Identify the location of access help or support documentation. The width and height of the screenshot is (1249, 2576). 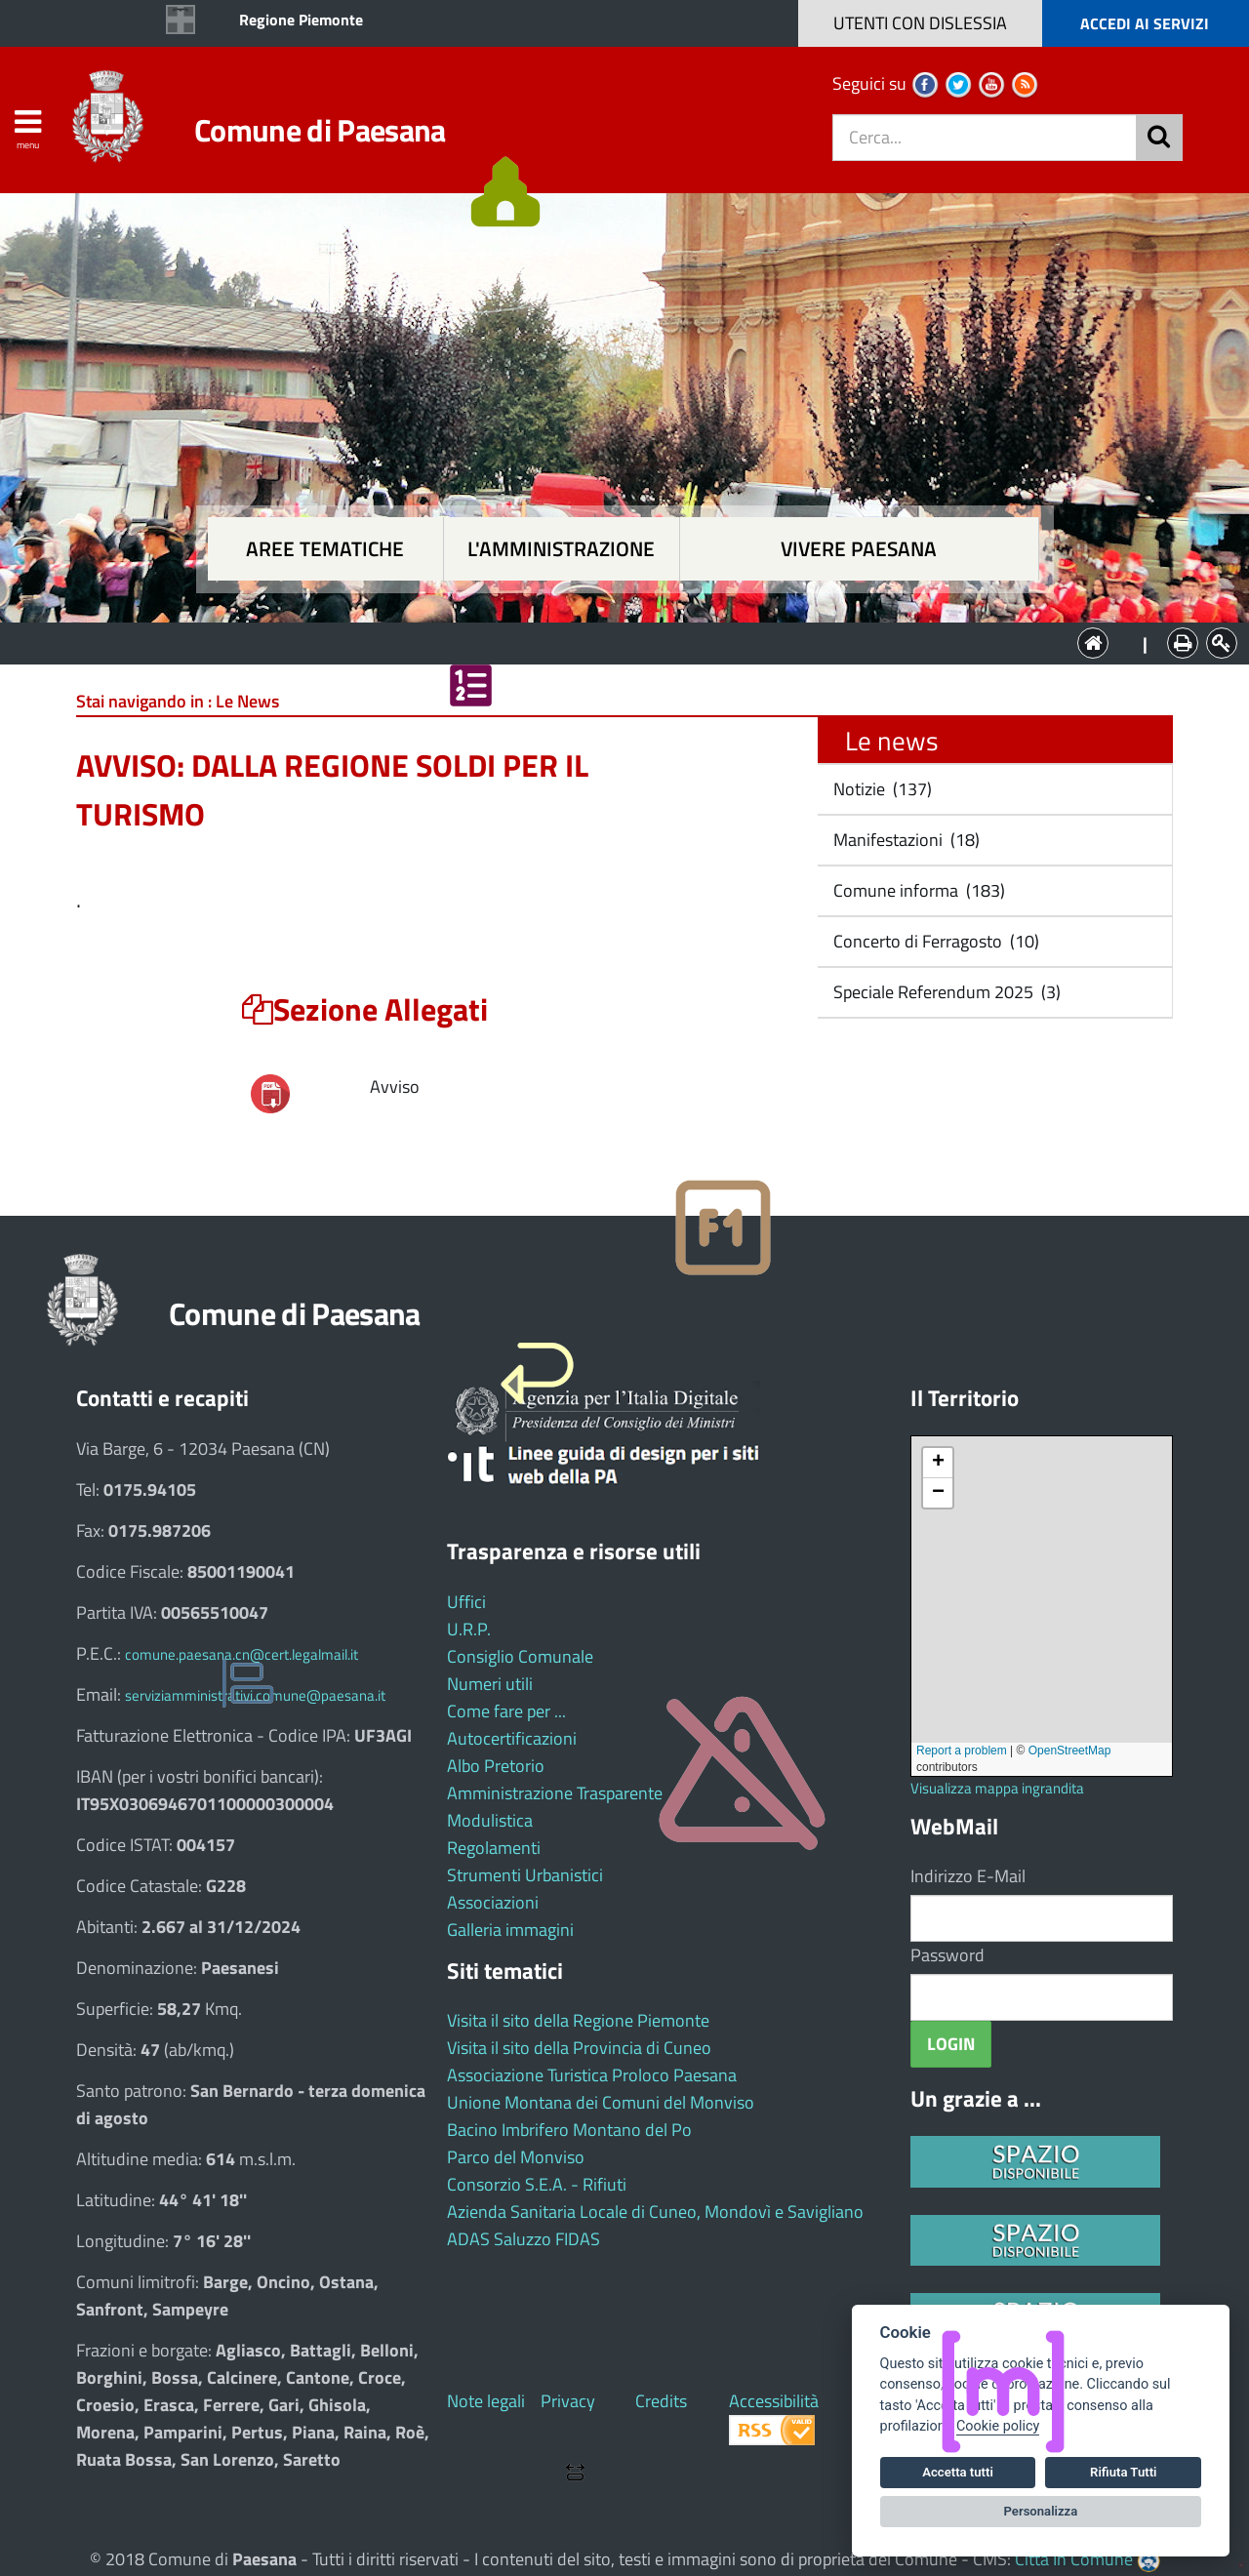
(723, 1228).